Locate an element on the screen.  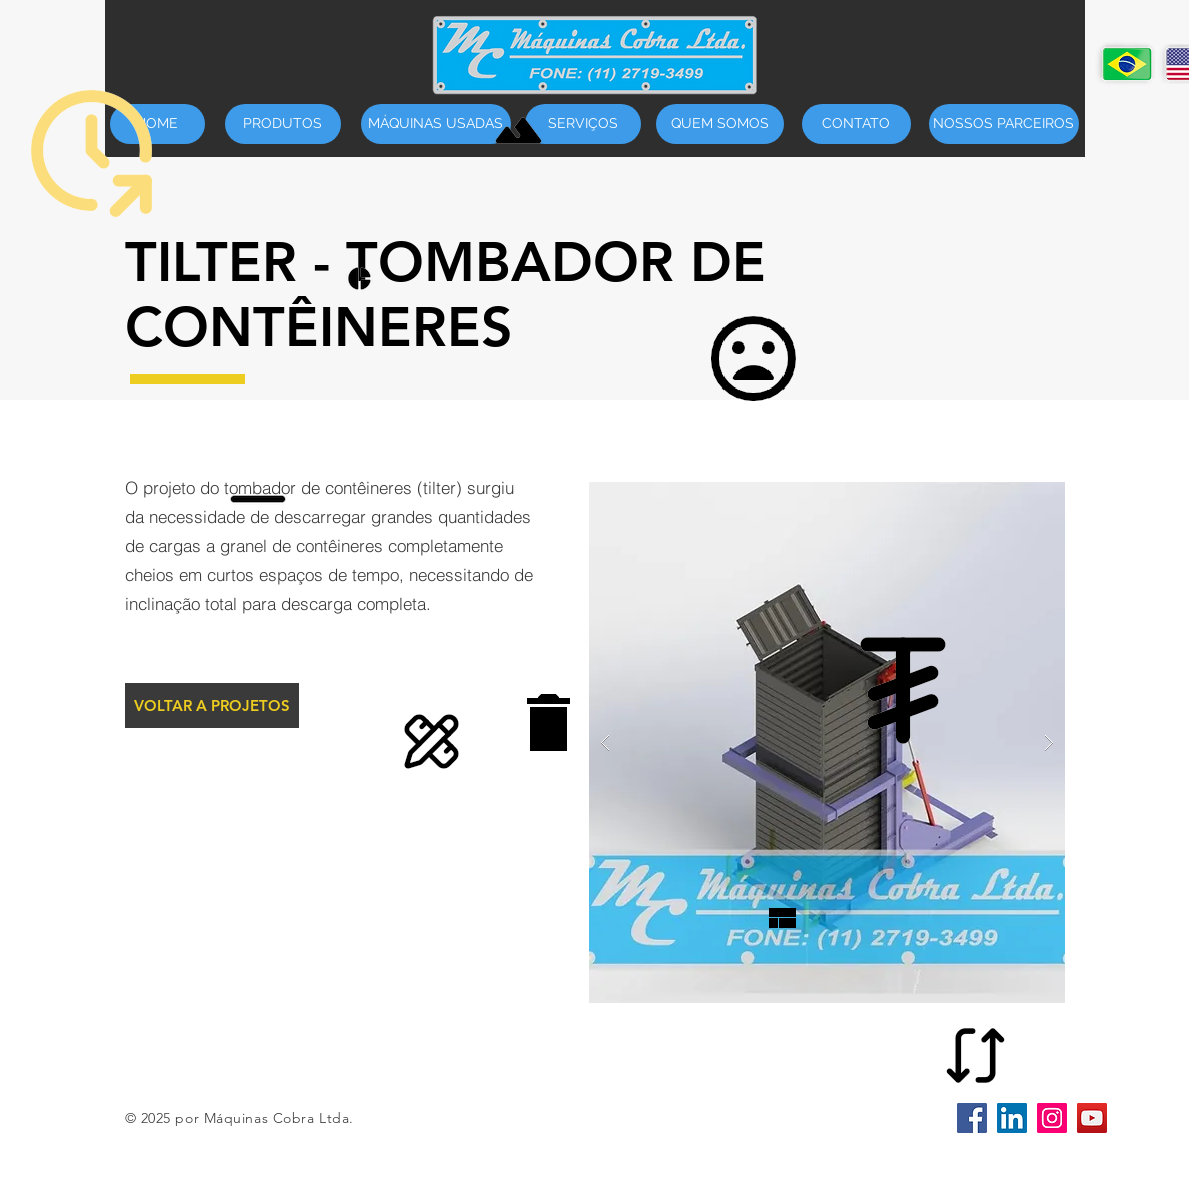
apply a landscape or nature photo filter is located at coordinates (518, 129).